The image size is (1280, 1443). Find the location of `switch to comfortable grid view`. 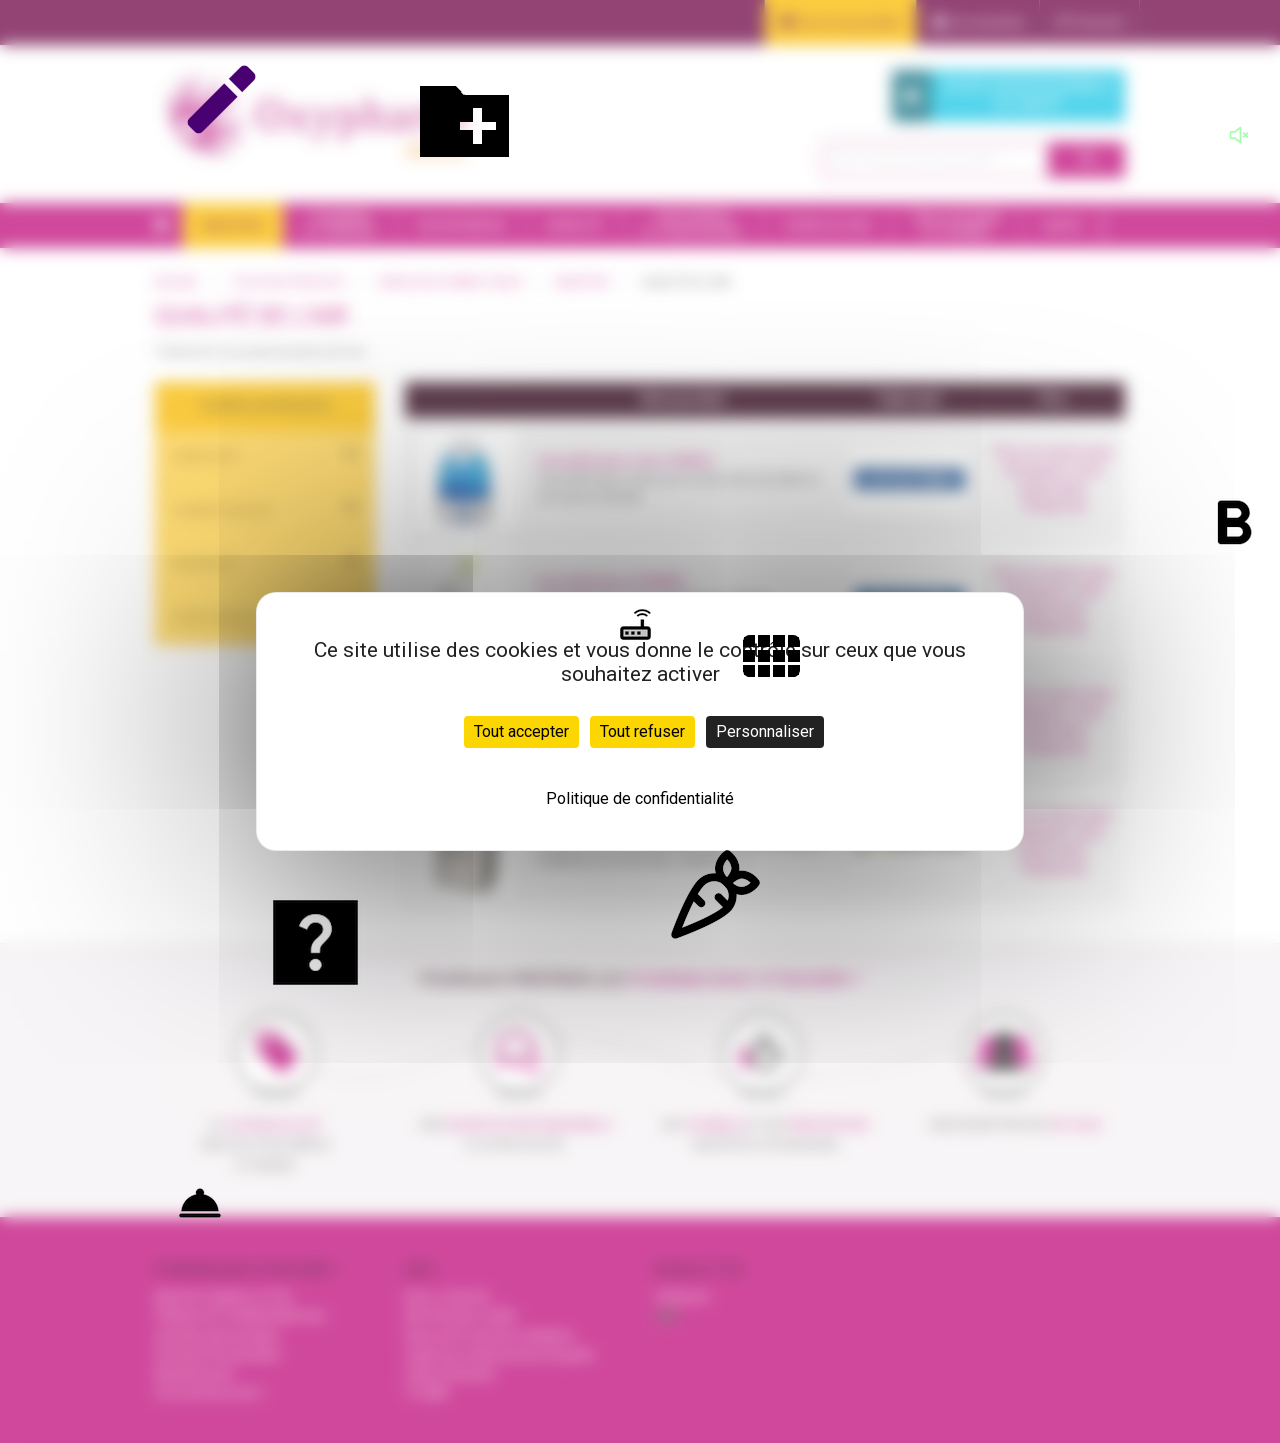

switch to comfortable grid view is located at coordinates (770, 656).